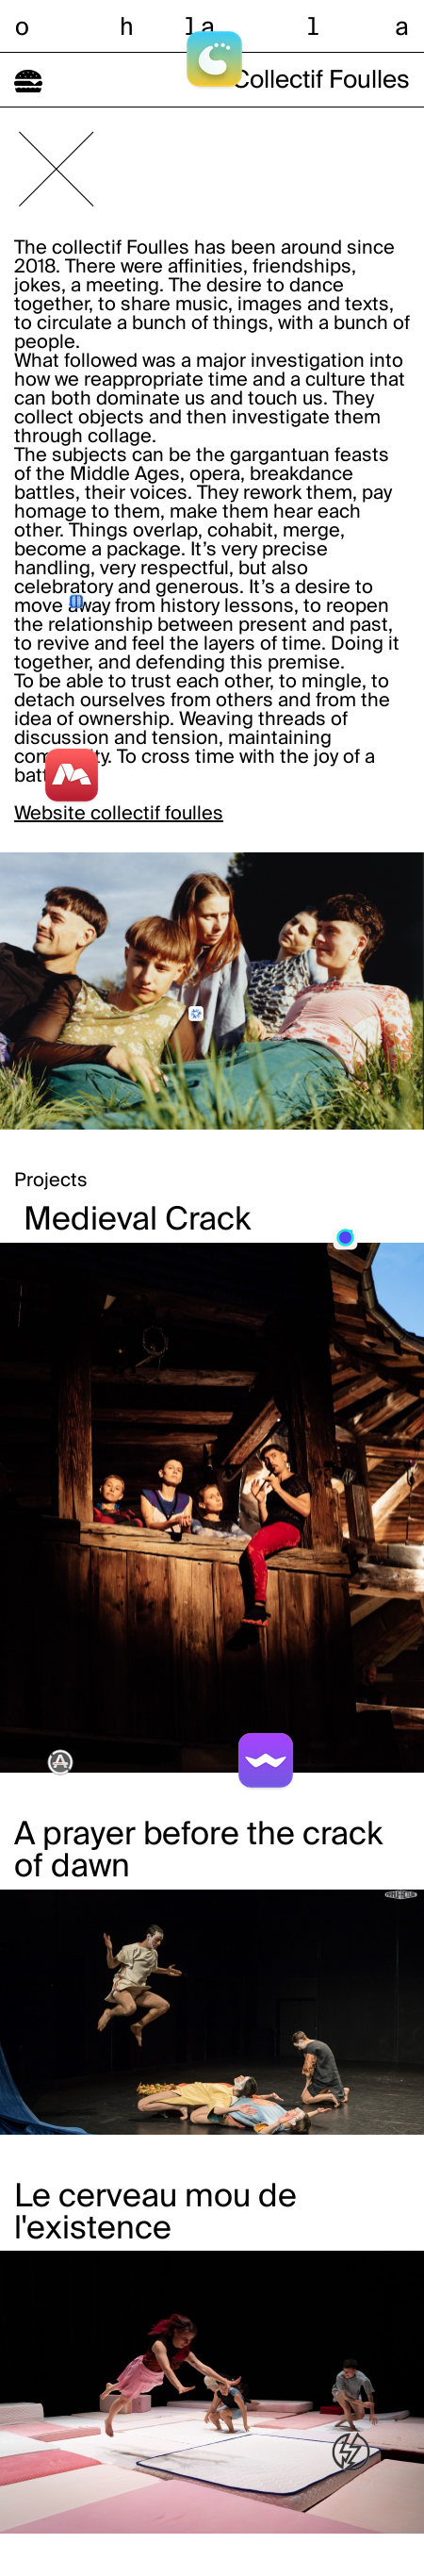 This screenshot has height=2576, width=424. Describe the element at coordinates (196, 1014) in the screenshot. I see `open the nix package manager` at that location.